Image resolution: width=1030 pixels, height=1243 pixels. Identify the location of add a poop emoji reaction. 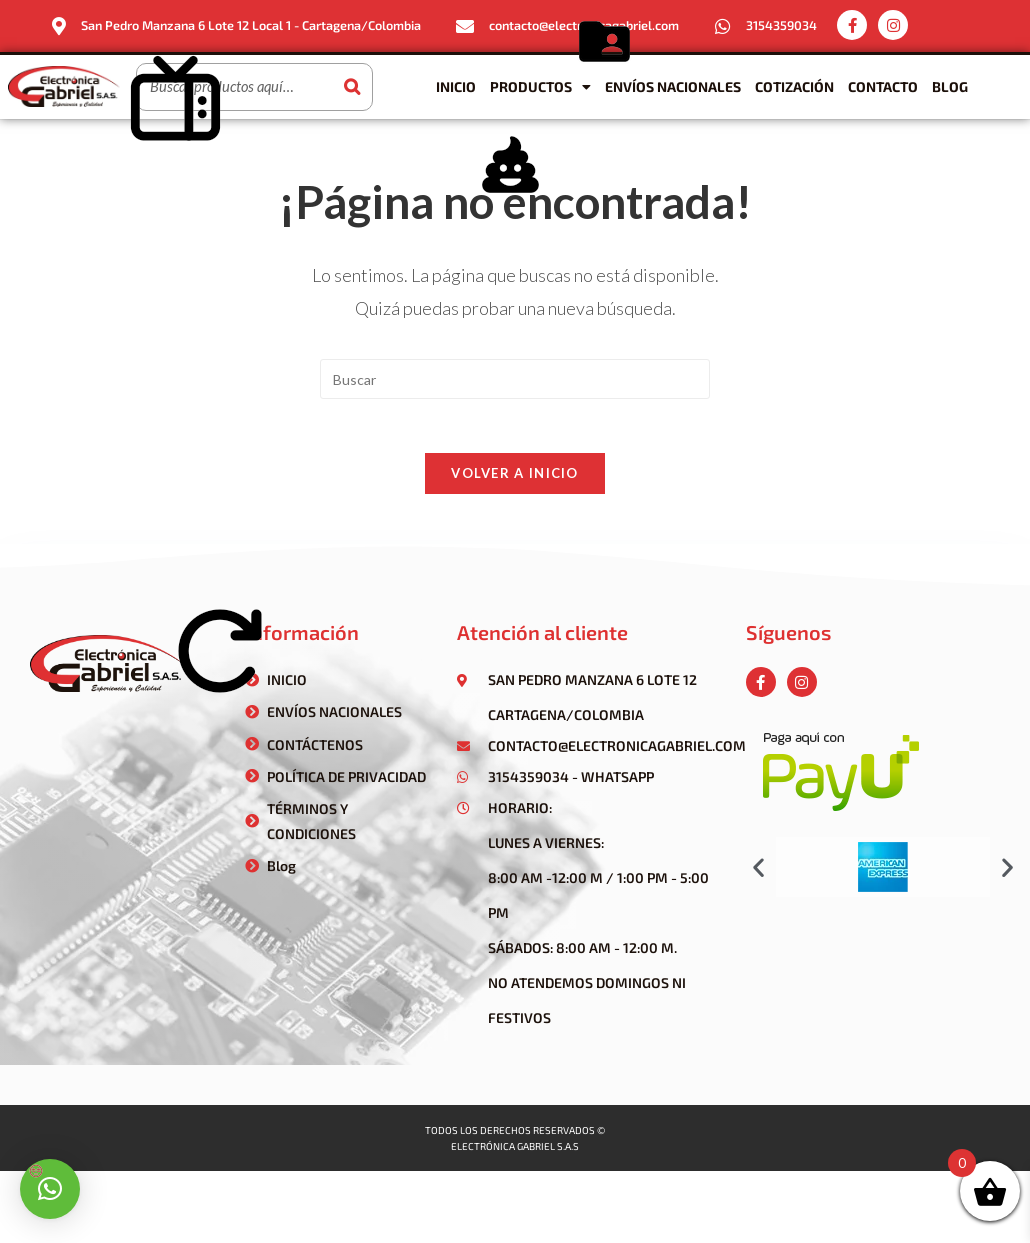
(510, 164).